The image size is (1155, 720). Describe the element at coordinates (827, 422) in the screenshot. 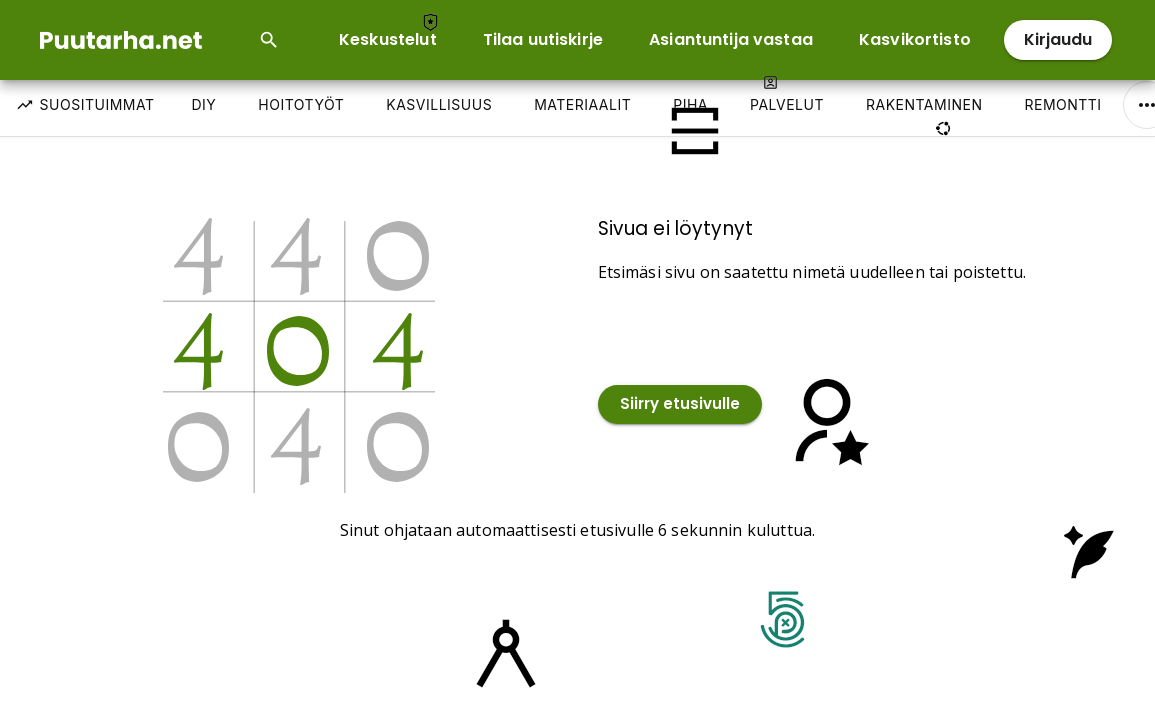

I see `view featured or starred user profile` at that location.